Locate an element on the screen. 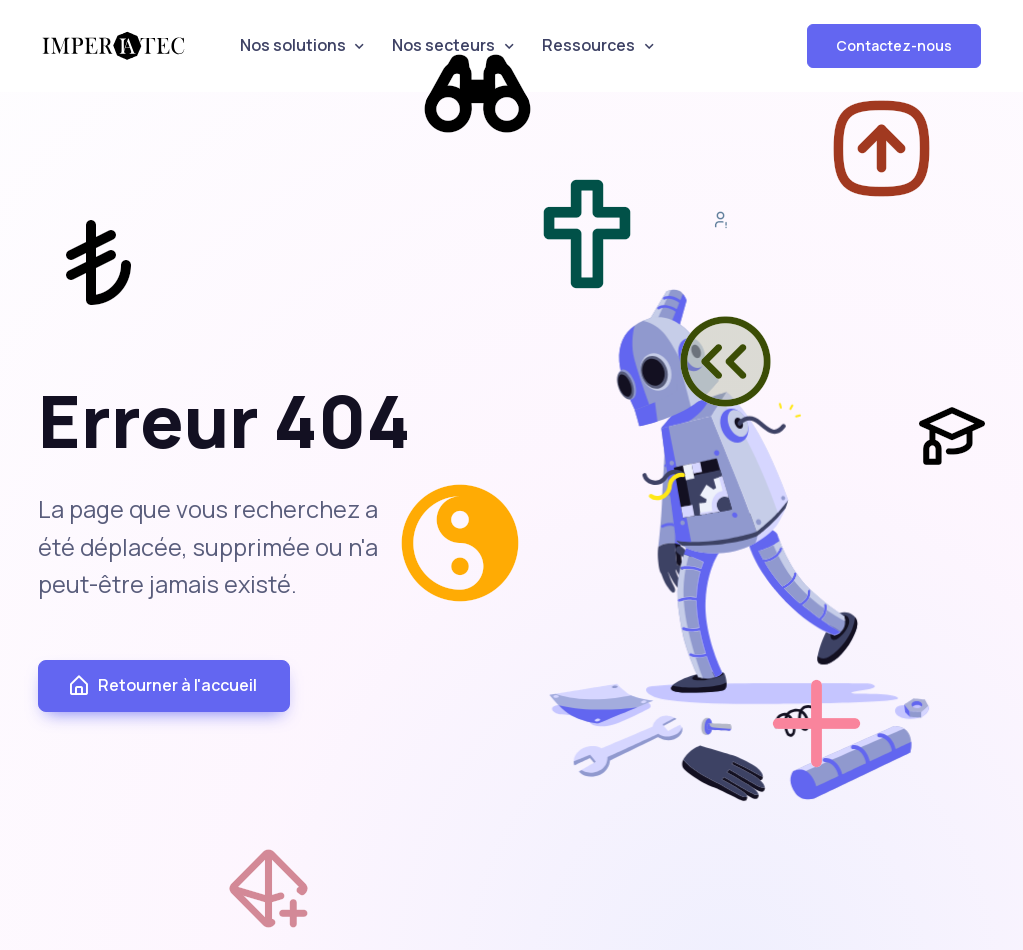 This screenshot has height=950, width=1023. upload a file or document is located at coordinates (881, 148).